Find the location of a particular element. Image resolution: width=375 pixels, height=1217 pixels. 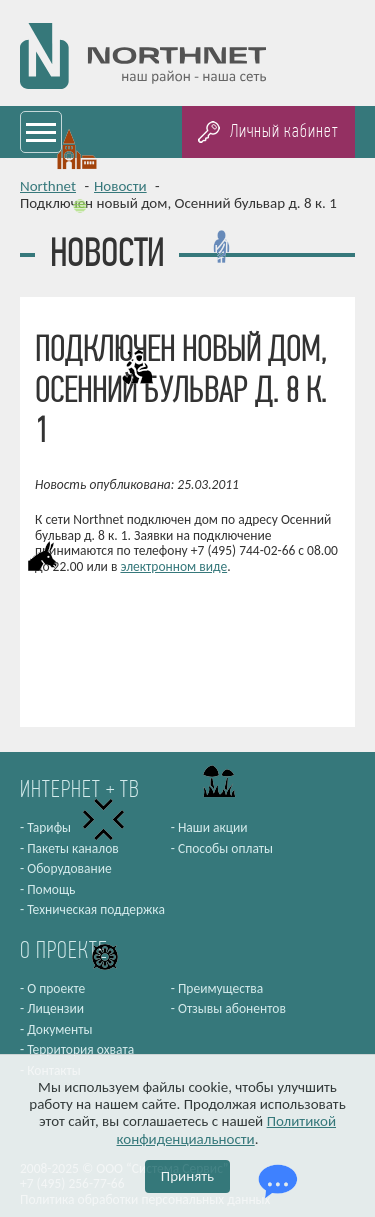

center or focus on a target point is located at coordinates (103, 819).